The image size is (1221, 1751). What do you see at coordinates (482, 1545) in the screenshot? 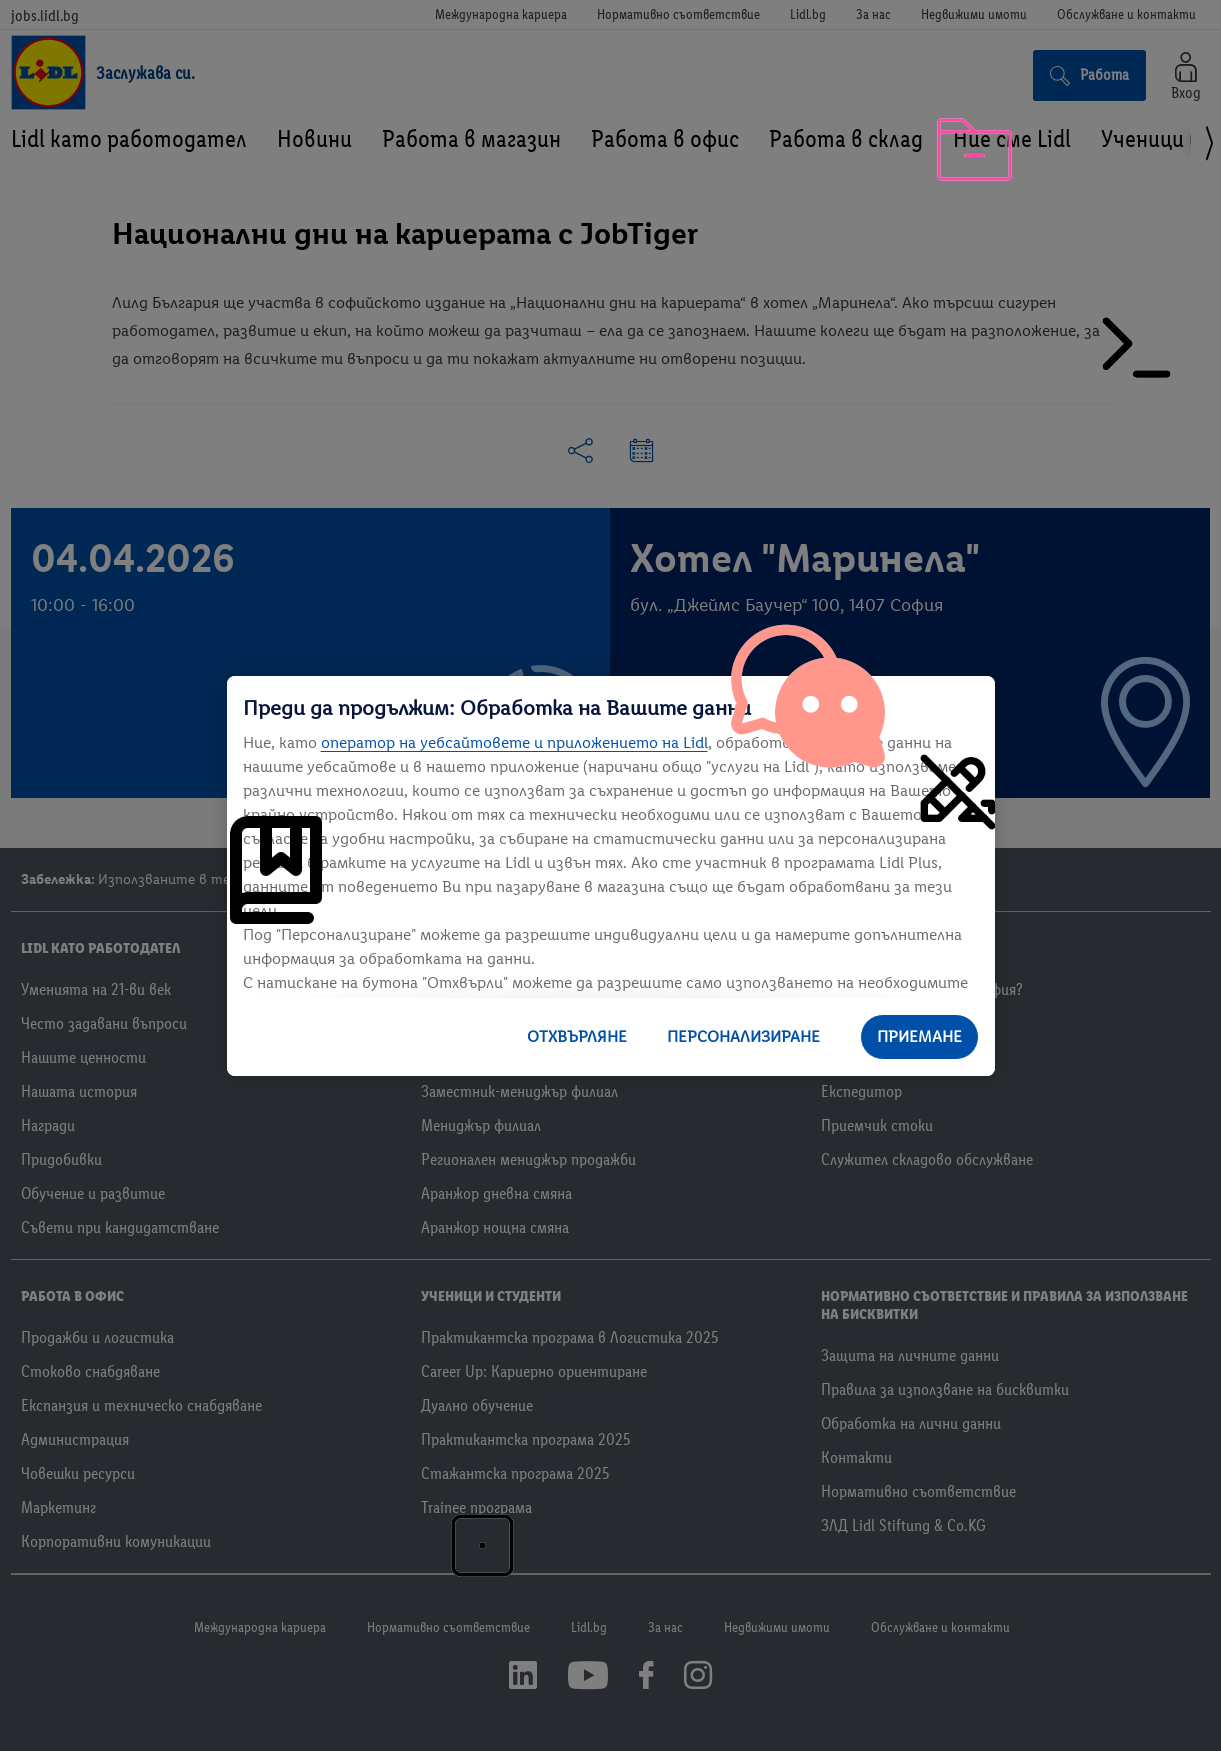
I see `indicates a roll result of one on a dice` at bounding box center [482, 1545].